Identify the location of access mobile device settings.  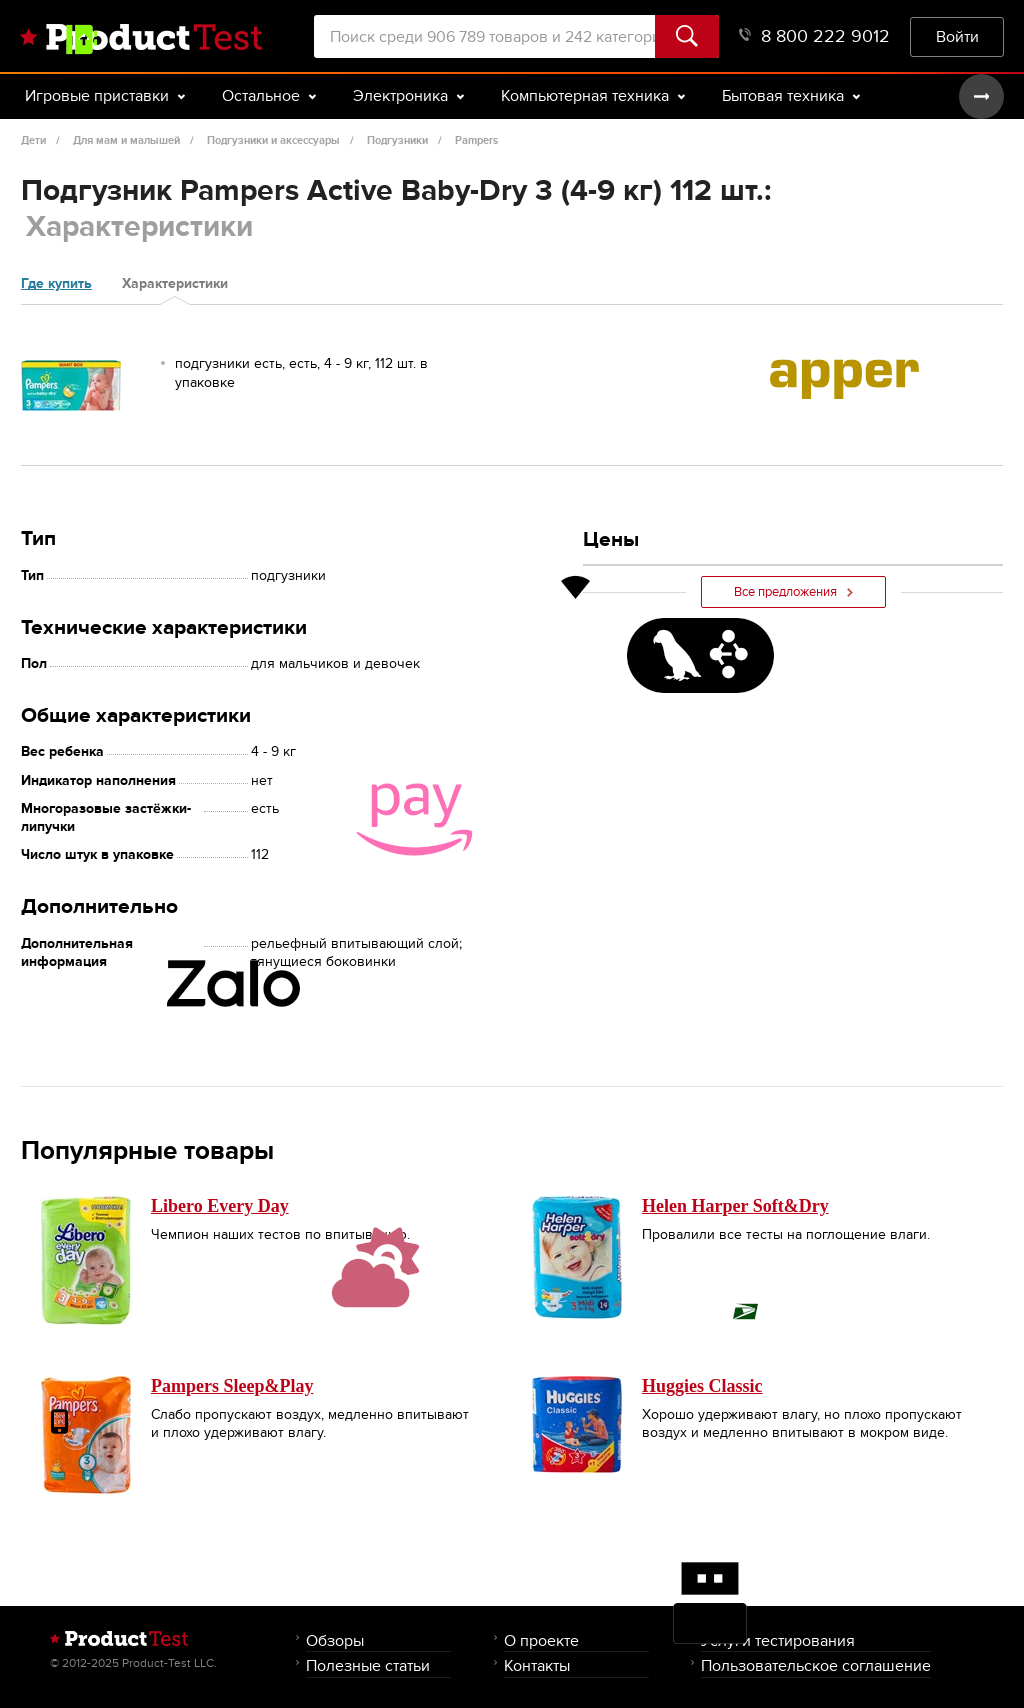
(59, 1421).